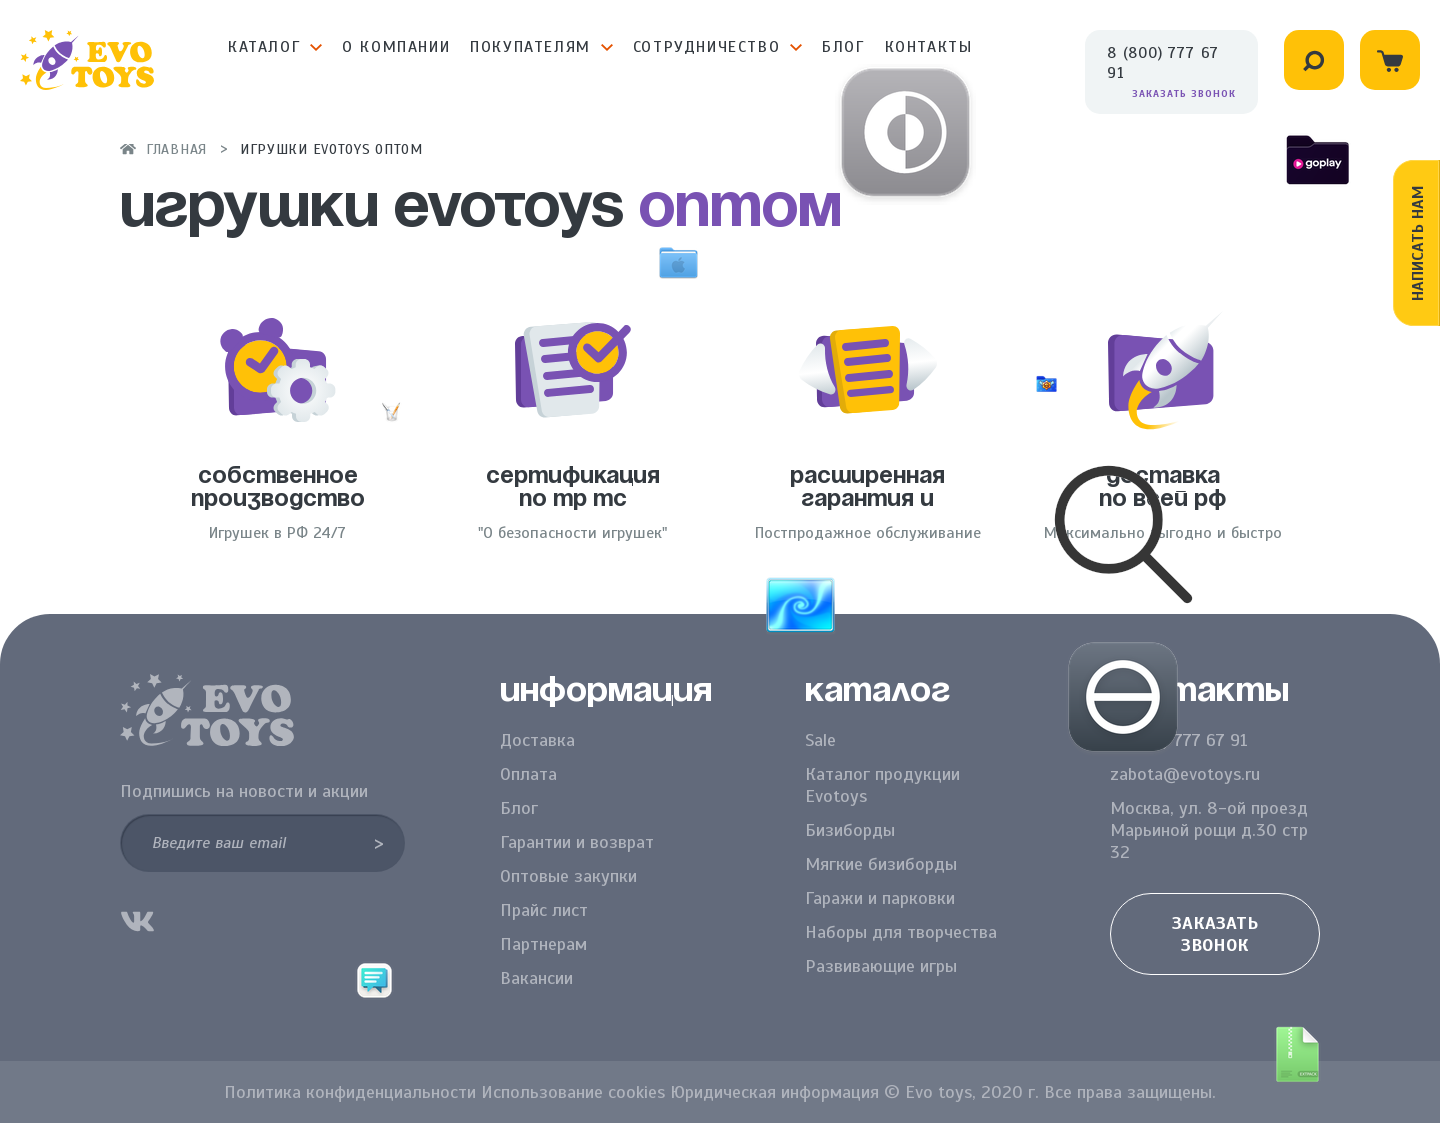 This screenshot has height=1123, width=1440. I want to click on search system preferences or settings, so click(1123, 534).